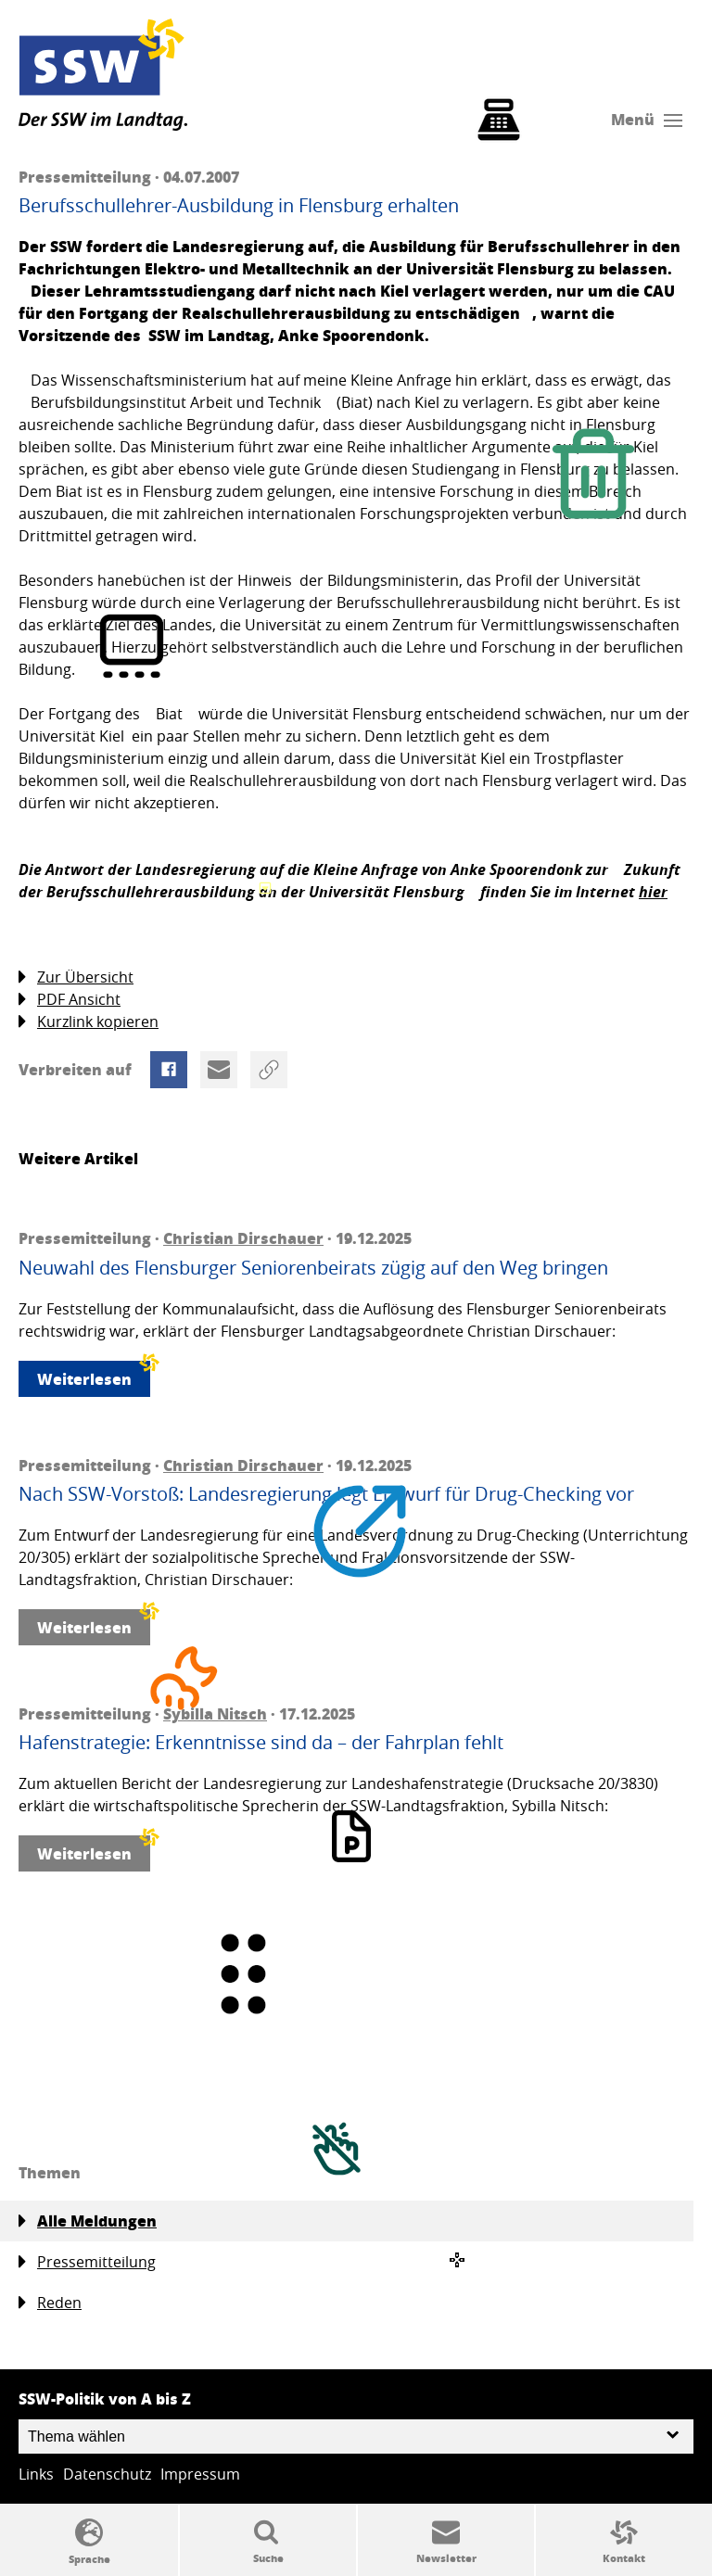 The image size is (712, 2576). Describe the element at coordinates (184, 1676) in the screenshot. I see `indicates nighttime rainy weather conditions` at that location.